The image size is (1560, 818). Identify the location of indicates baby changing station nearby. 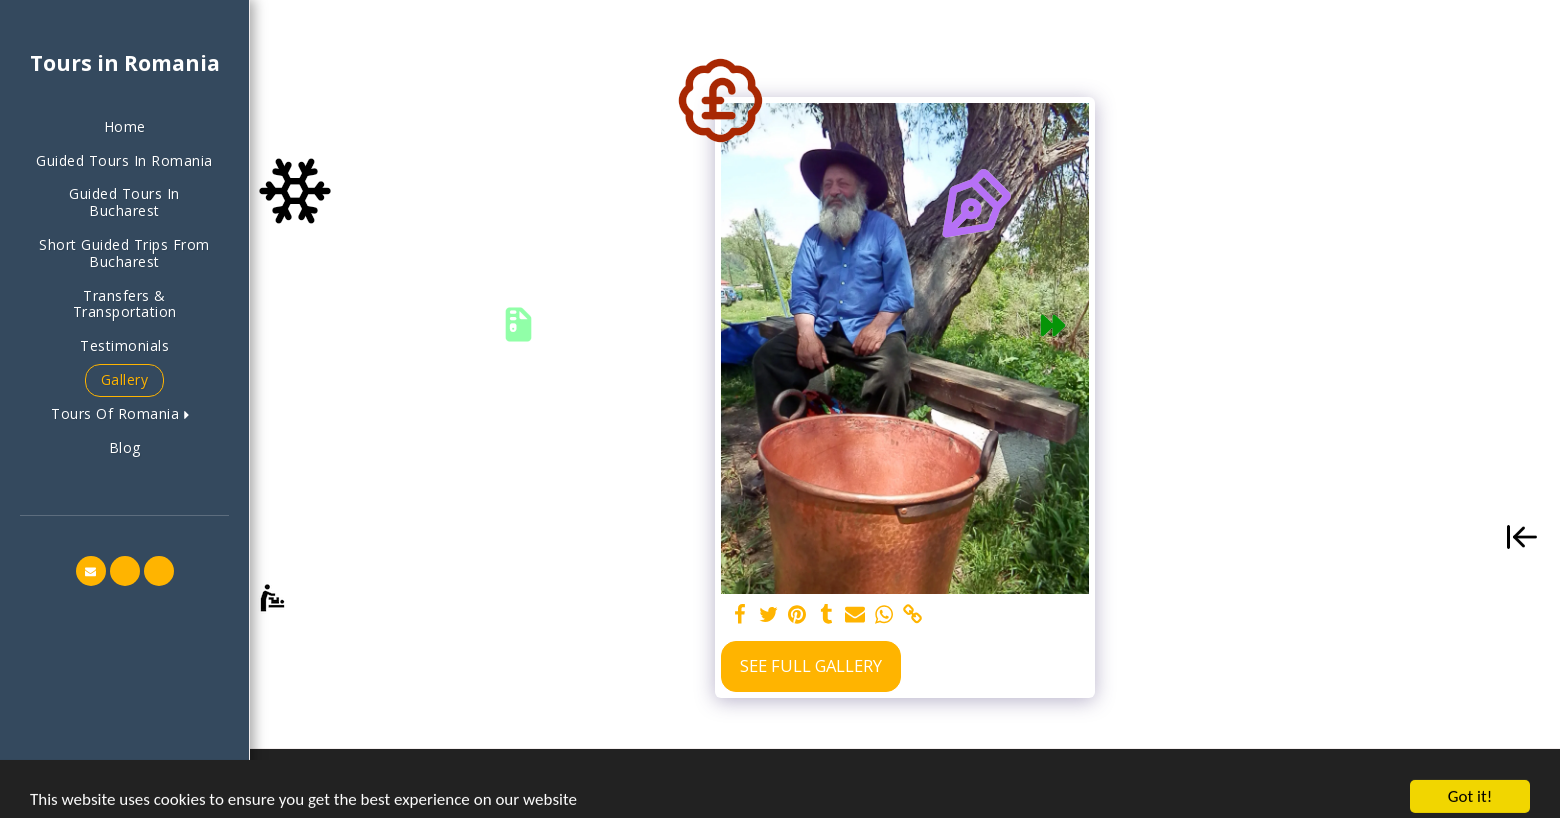
(272, 598).